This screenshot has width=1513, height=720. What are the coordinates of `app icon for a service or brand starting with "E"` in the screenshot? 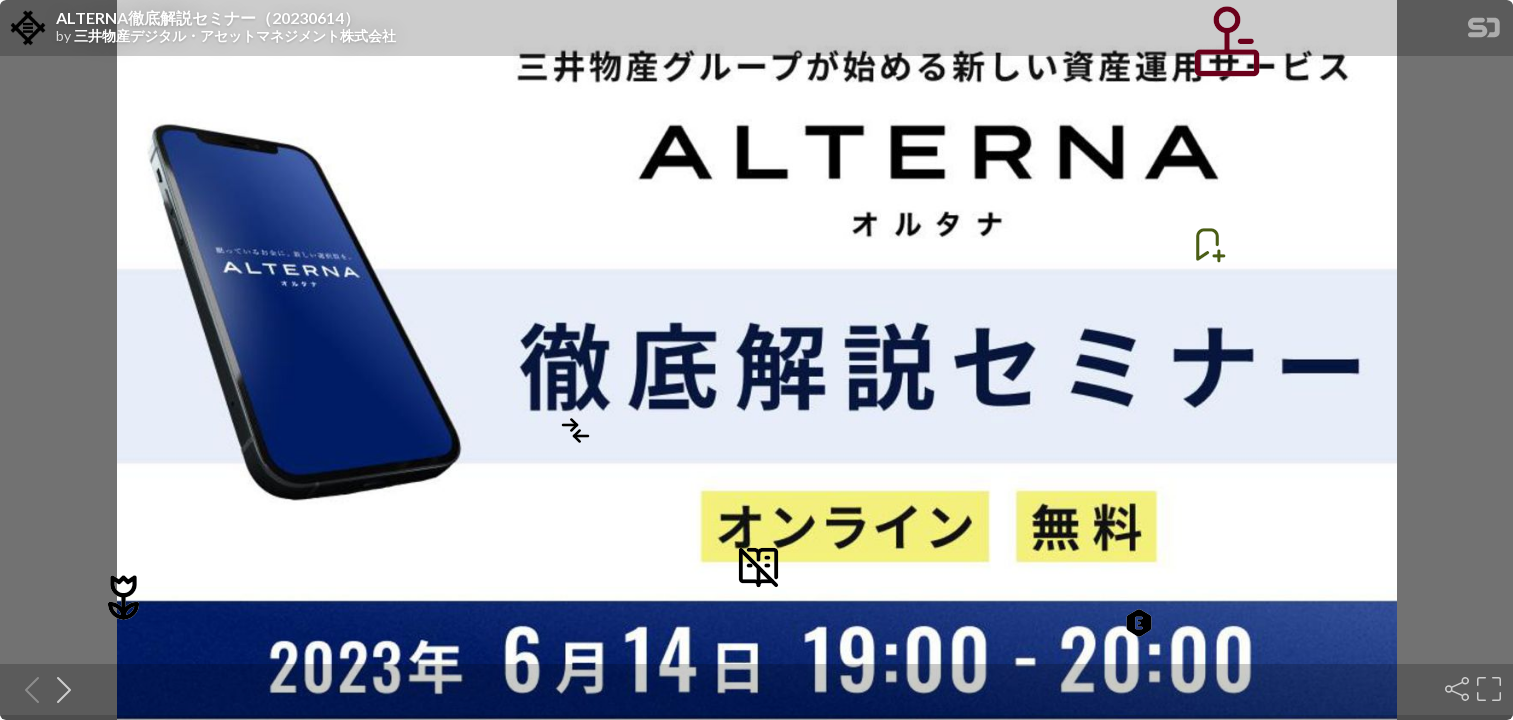 It's located at (1139, 623).